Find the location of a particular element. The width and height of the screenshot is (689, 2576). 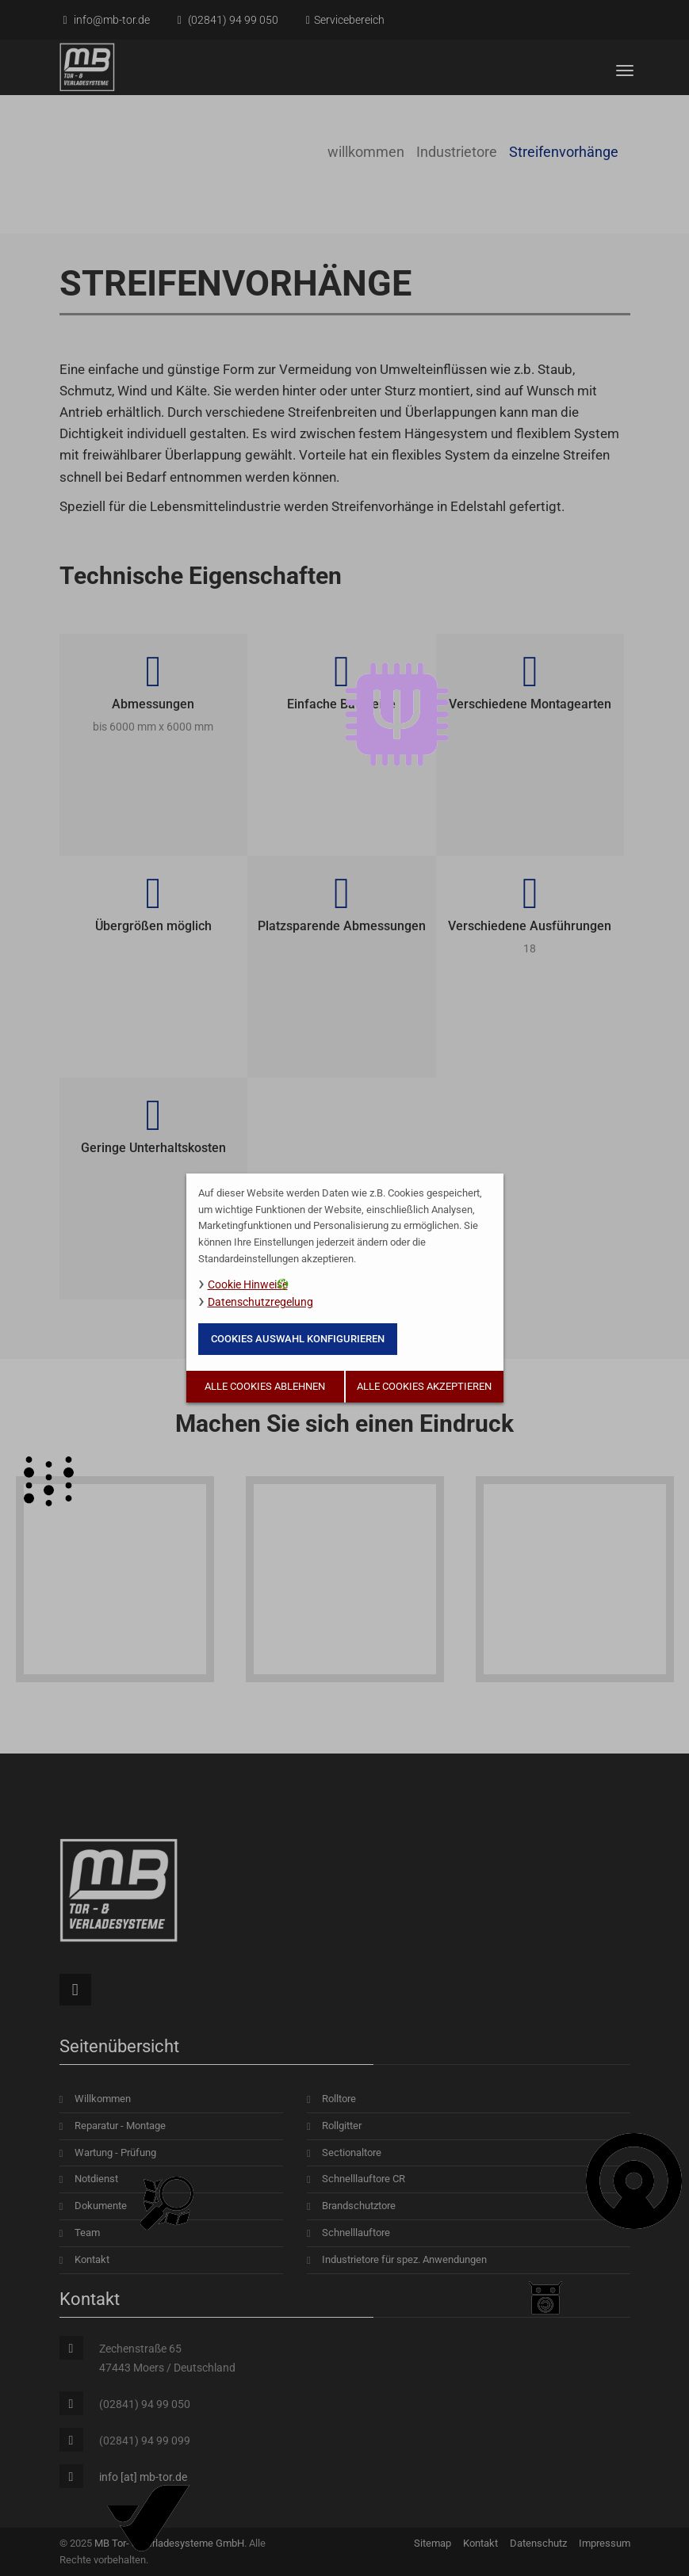

voip.ms logo is located at coordinates (148, 2518).